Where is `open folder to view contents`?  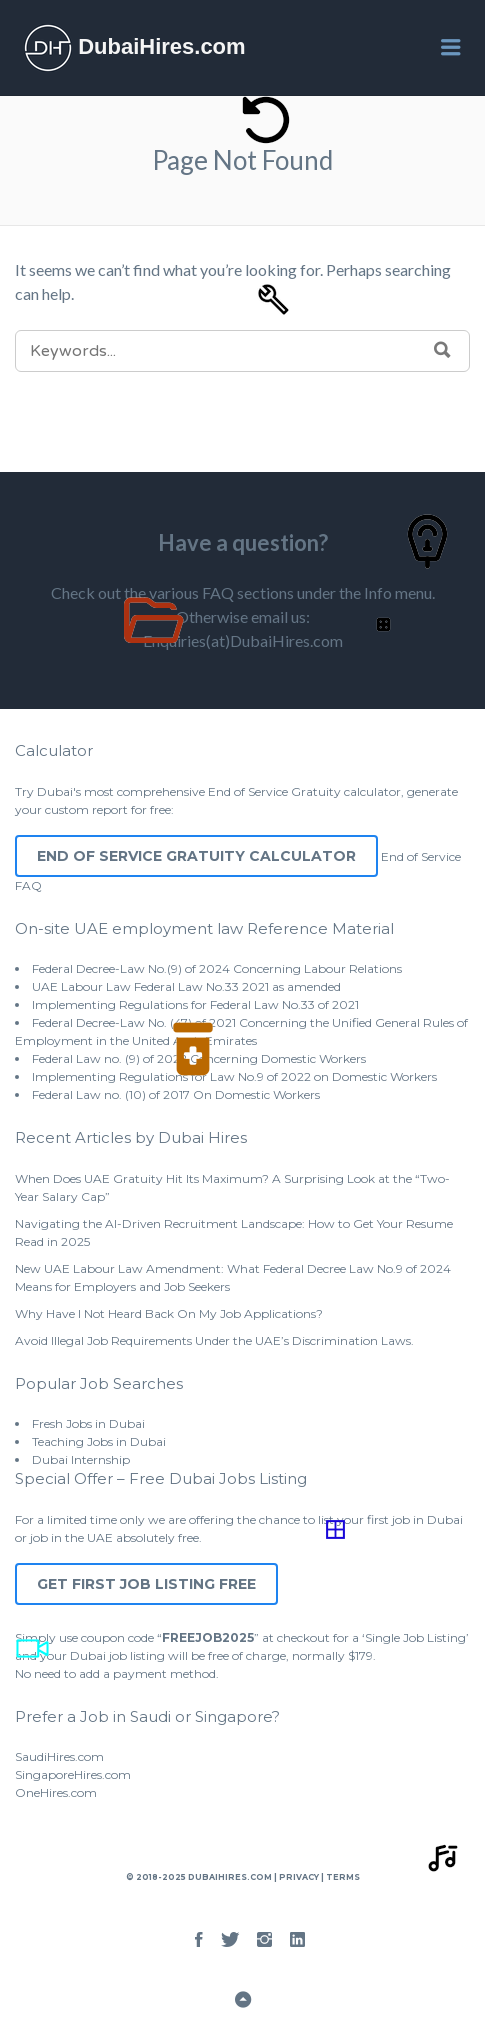 open folder to view contents is located at coordinates (152, 622).